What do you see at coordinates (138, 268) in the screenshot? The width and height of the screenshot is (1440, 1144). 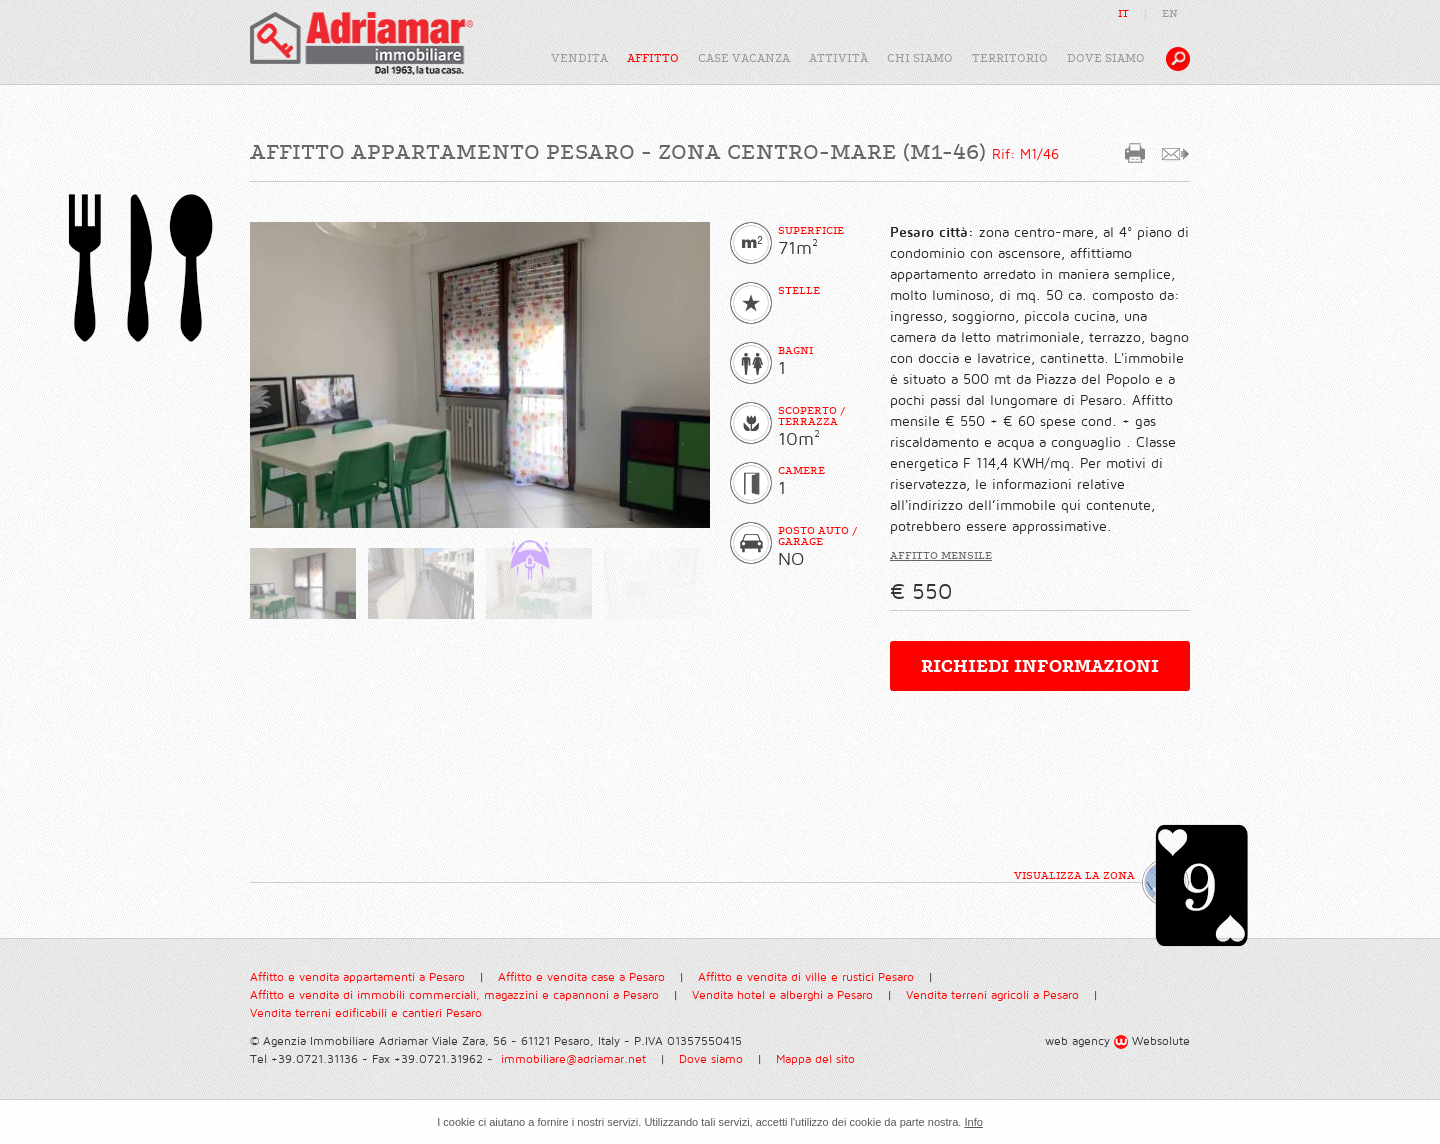 I see `view nearby restaurants or dining options` at bounding box center [138, 268].